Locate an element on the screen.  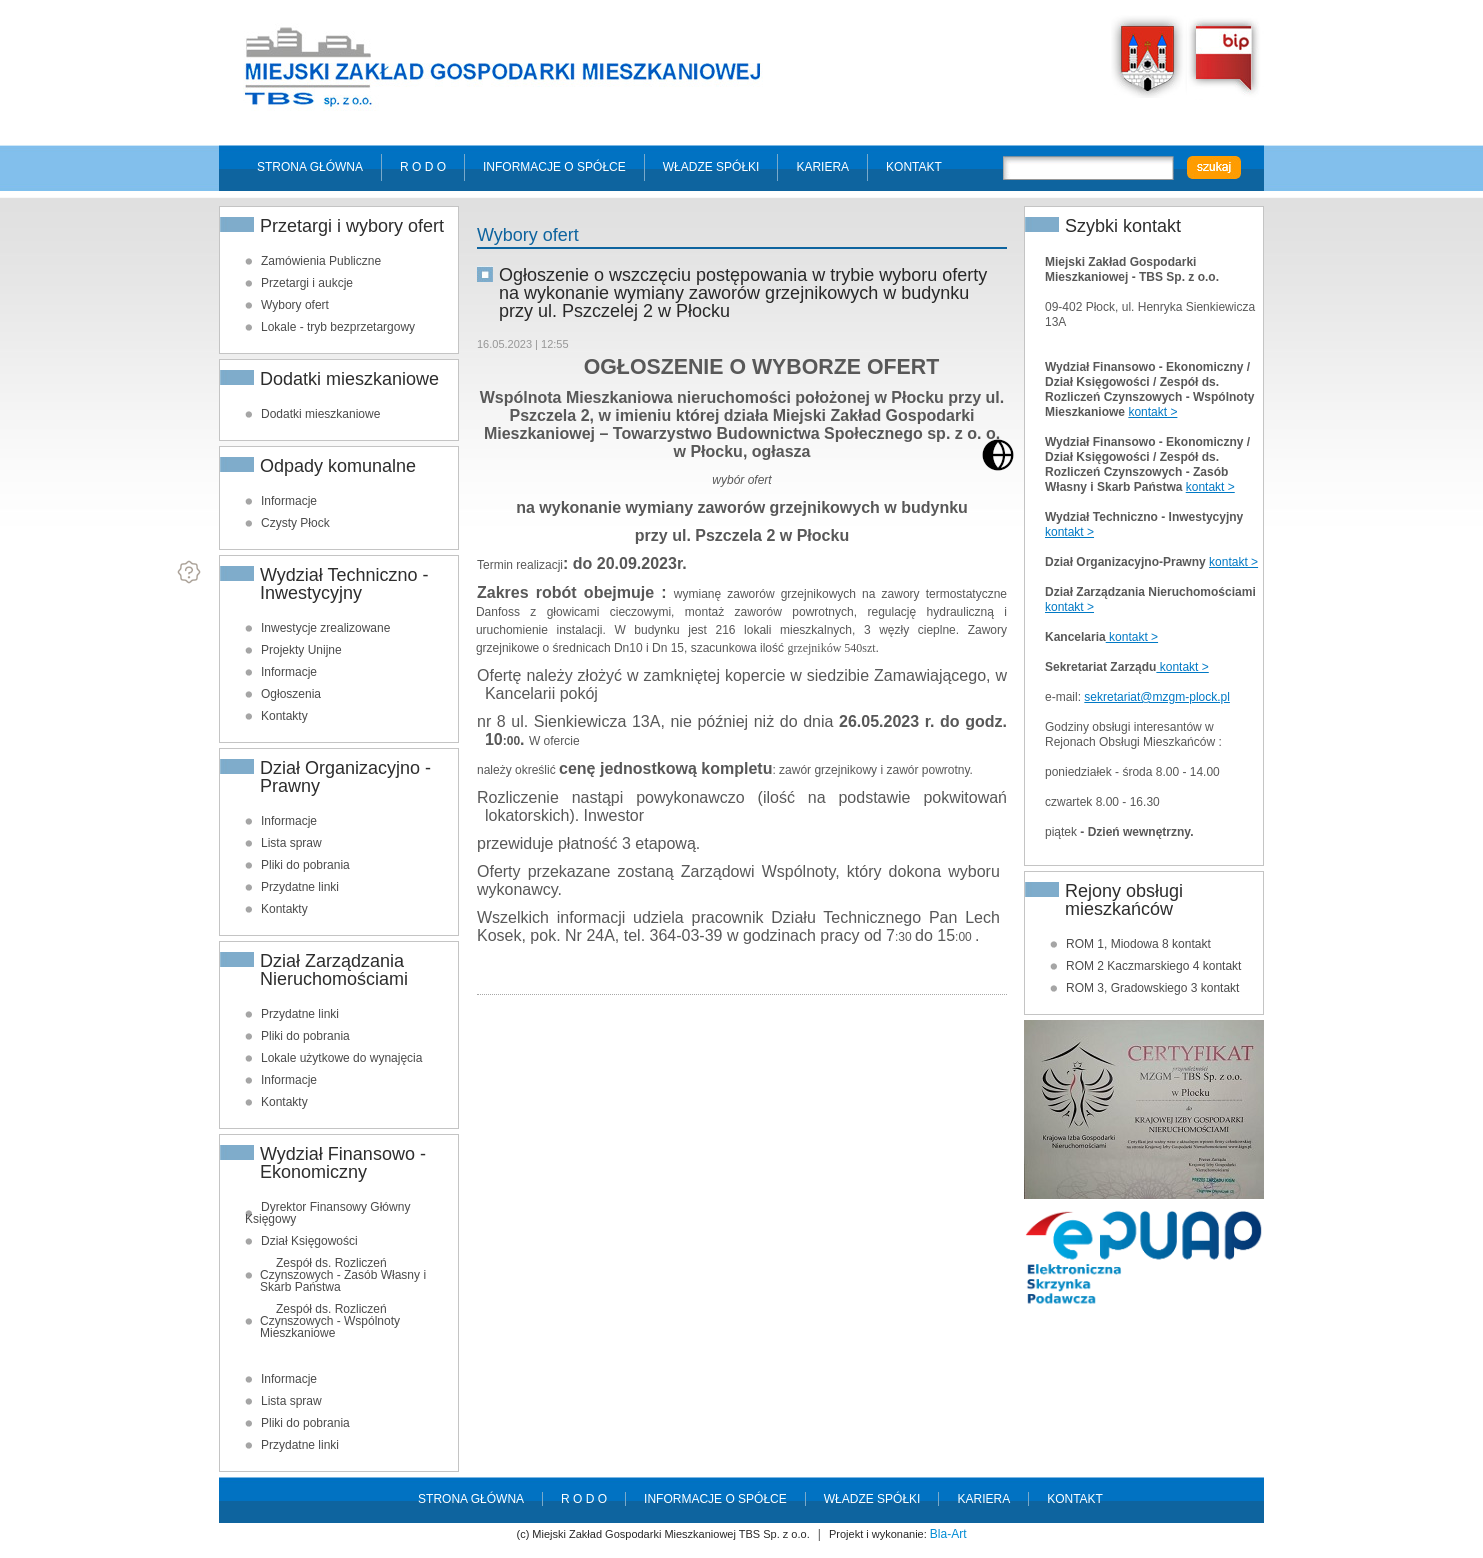
switch to global or worldwide view is located at coordinates (998, 455).